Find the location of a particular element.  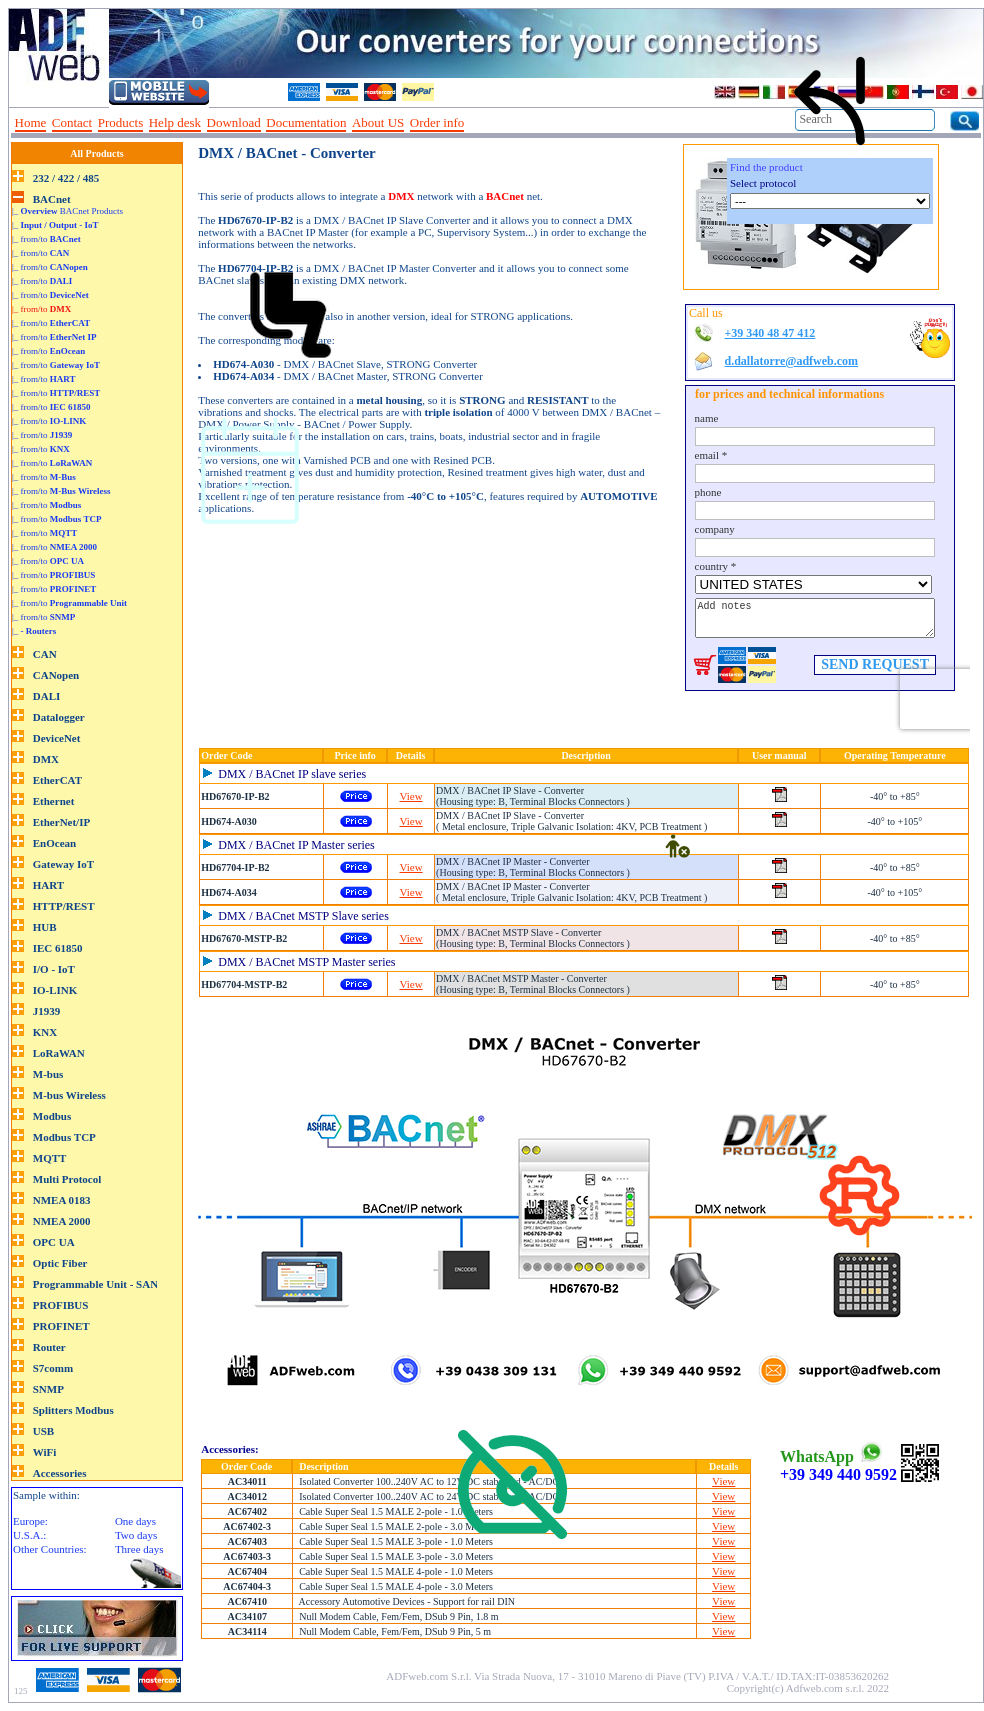

dashboard view is disabled or unavailable is located at coordinates (512, 1484).